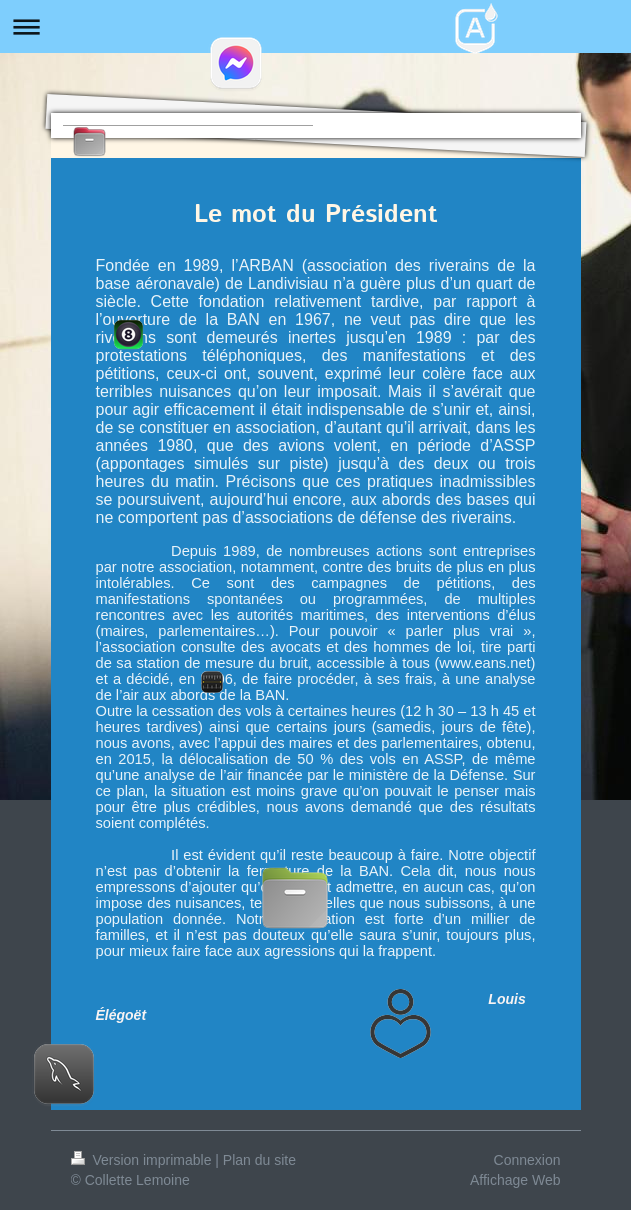 The width and height of the screenshot is (631, 1210). I want to click on open mysql workbench database management tool, so click(64, 1074).